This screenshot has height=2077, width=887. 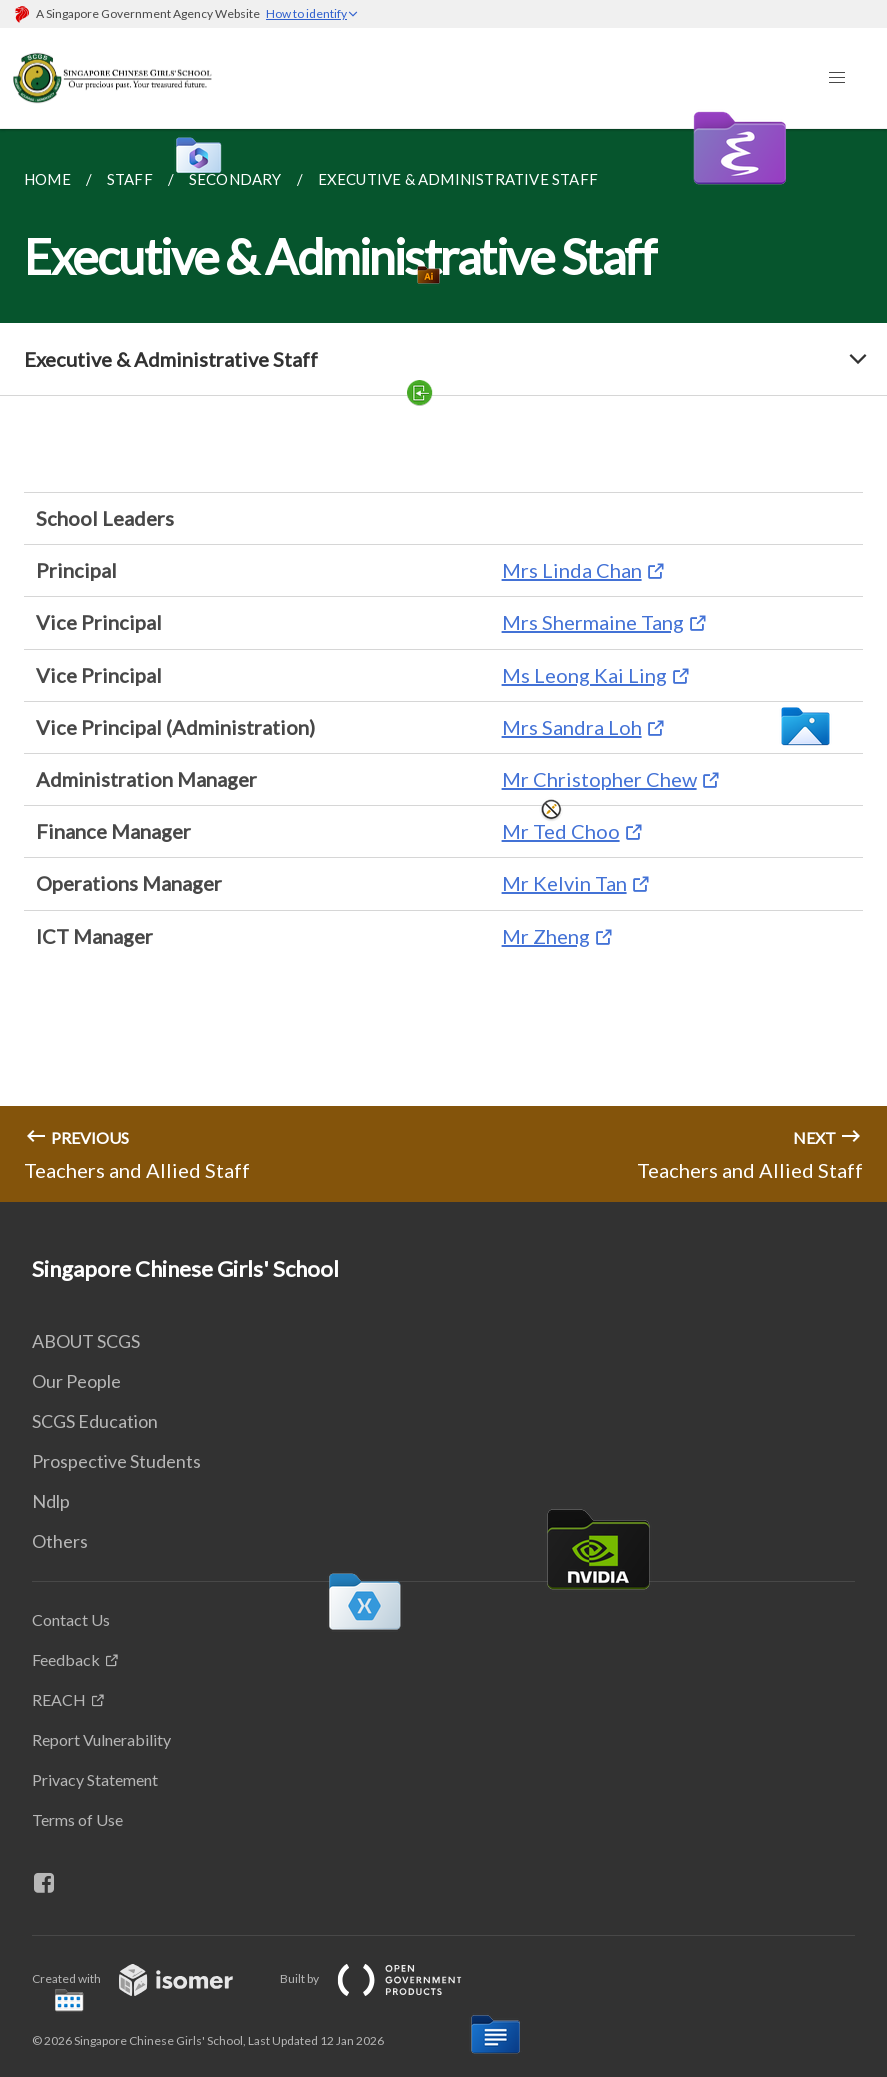 I want to click on open pictures folder, so click(x=805, y=727).